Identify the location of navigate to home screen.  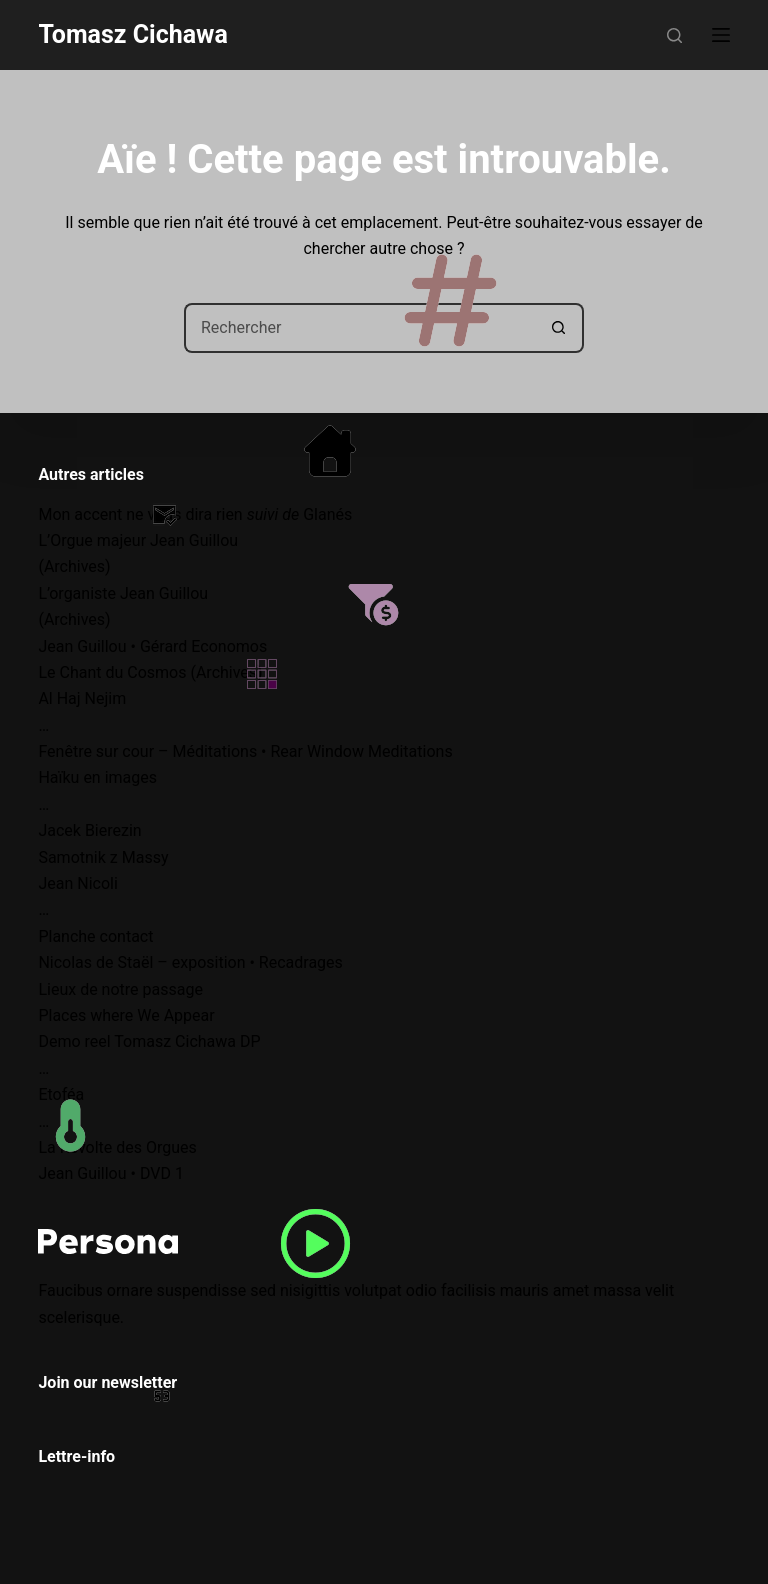
(330, 451).